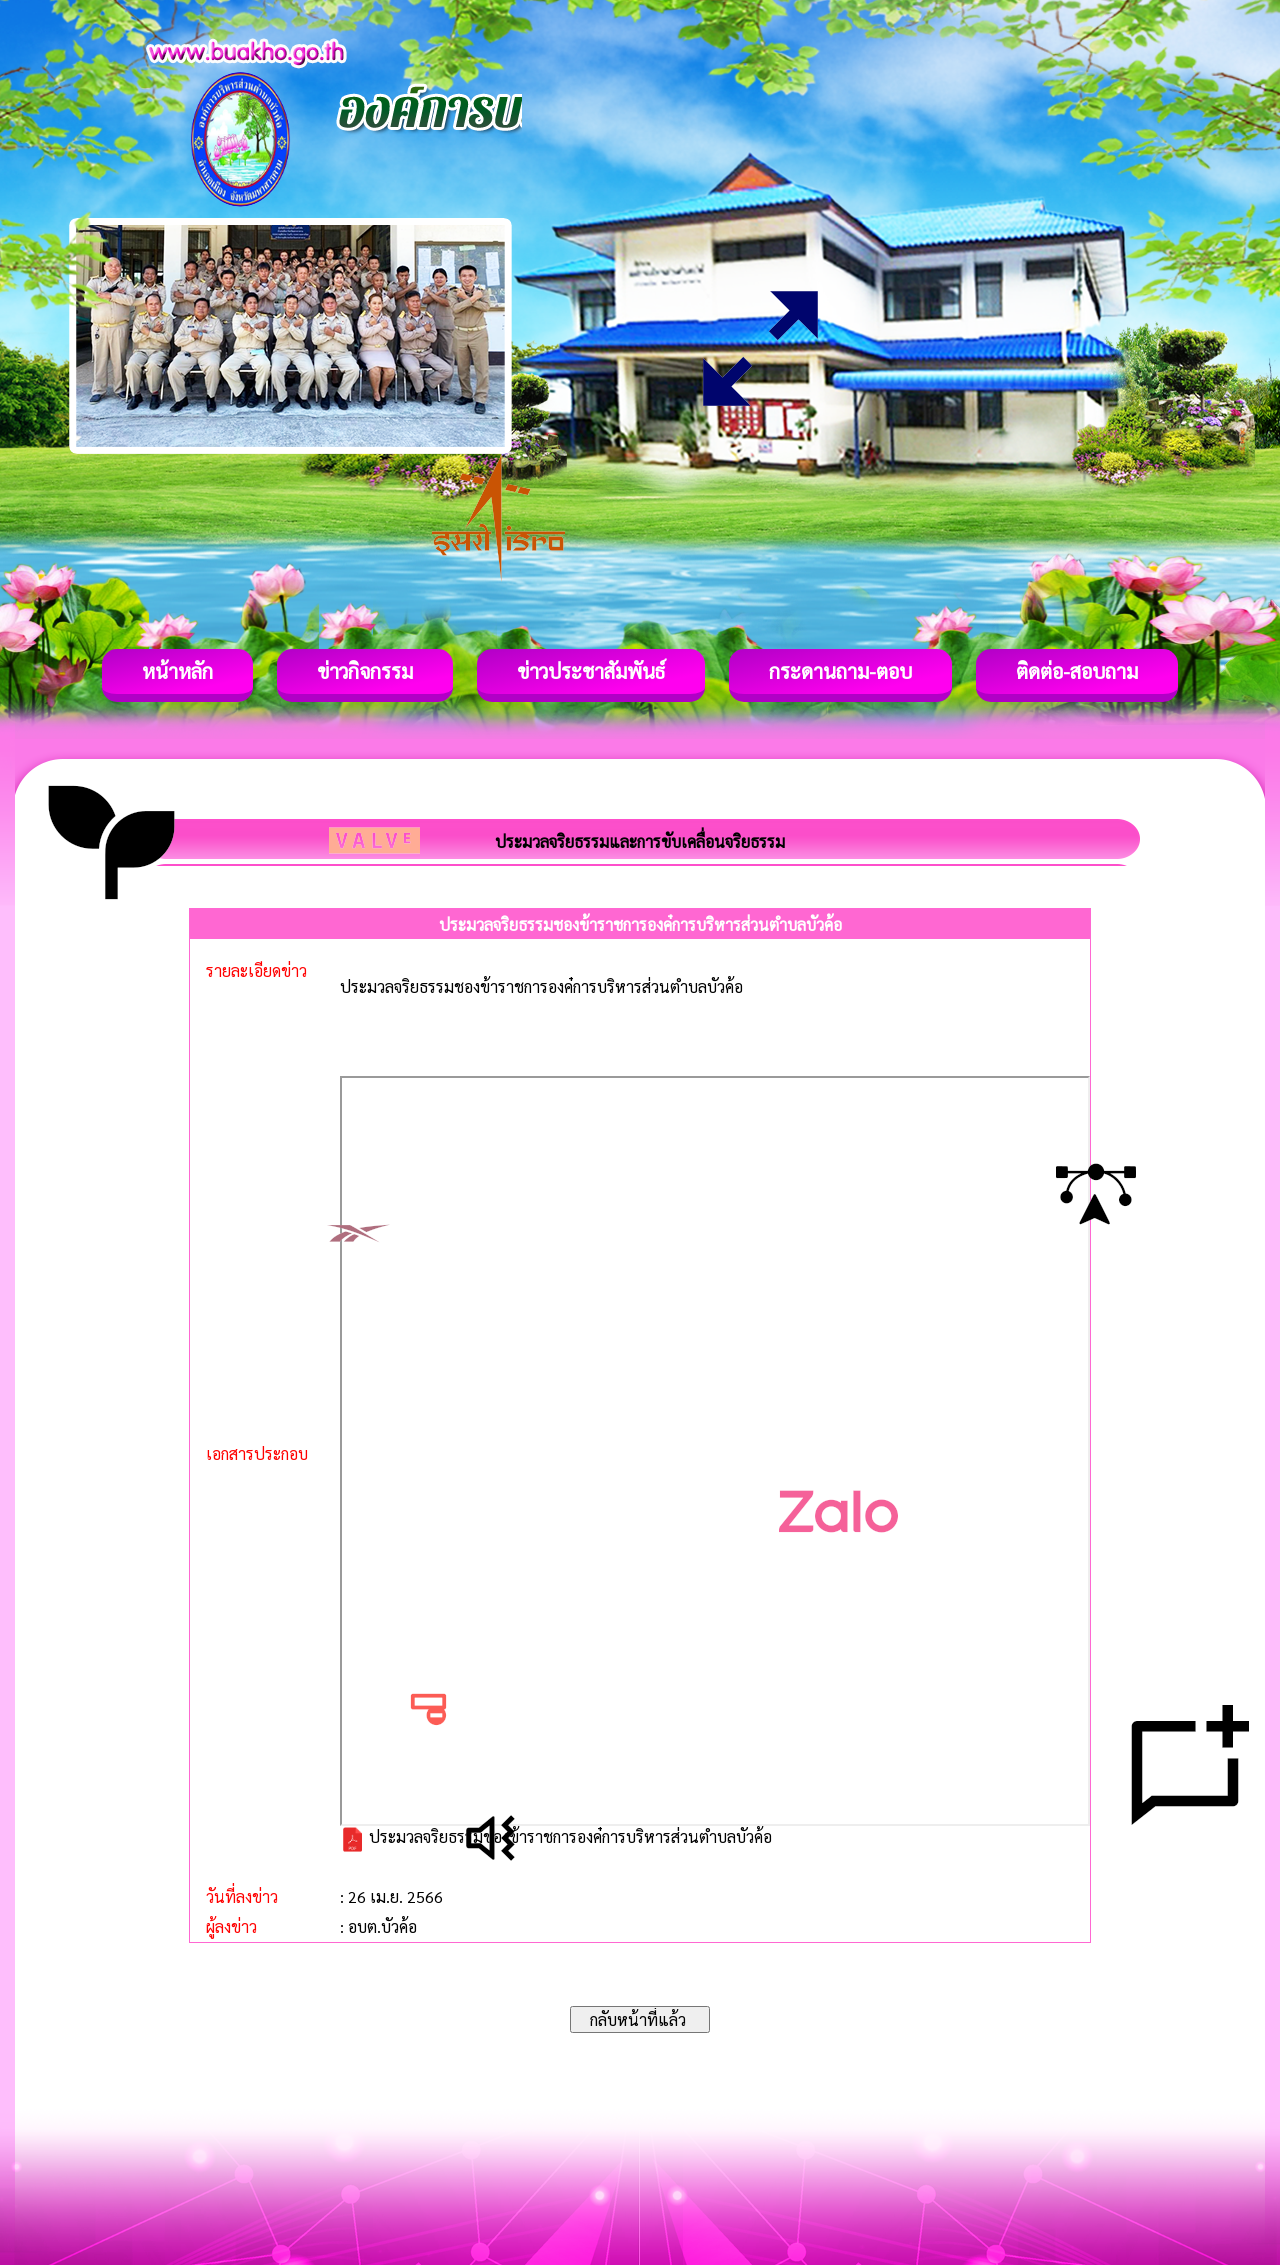 The width and height of the screenshot is (1280, 2265). I want to click on set device to vibrate mode, so click(492, 1838).